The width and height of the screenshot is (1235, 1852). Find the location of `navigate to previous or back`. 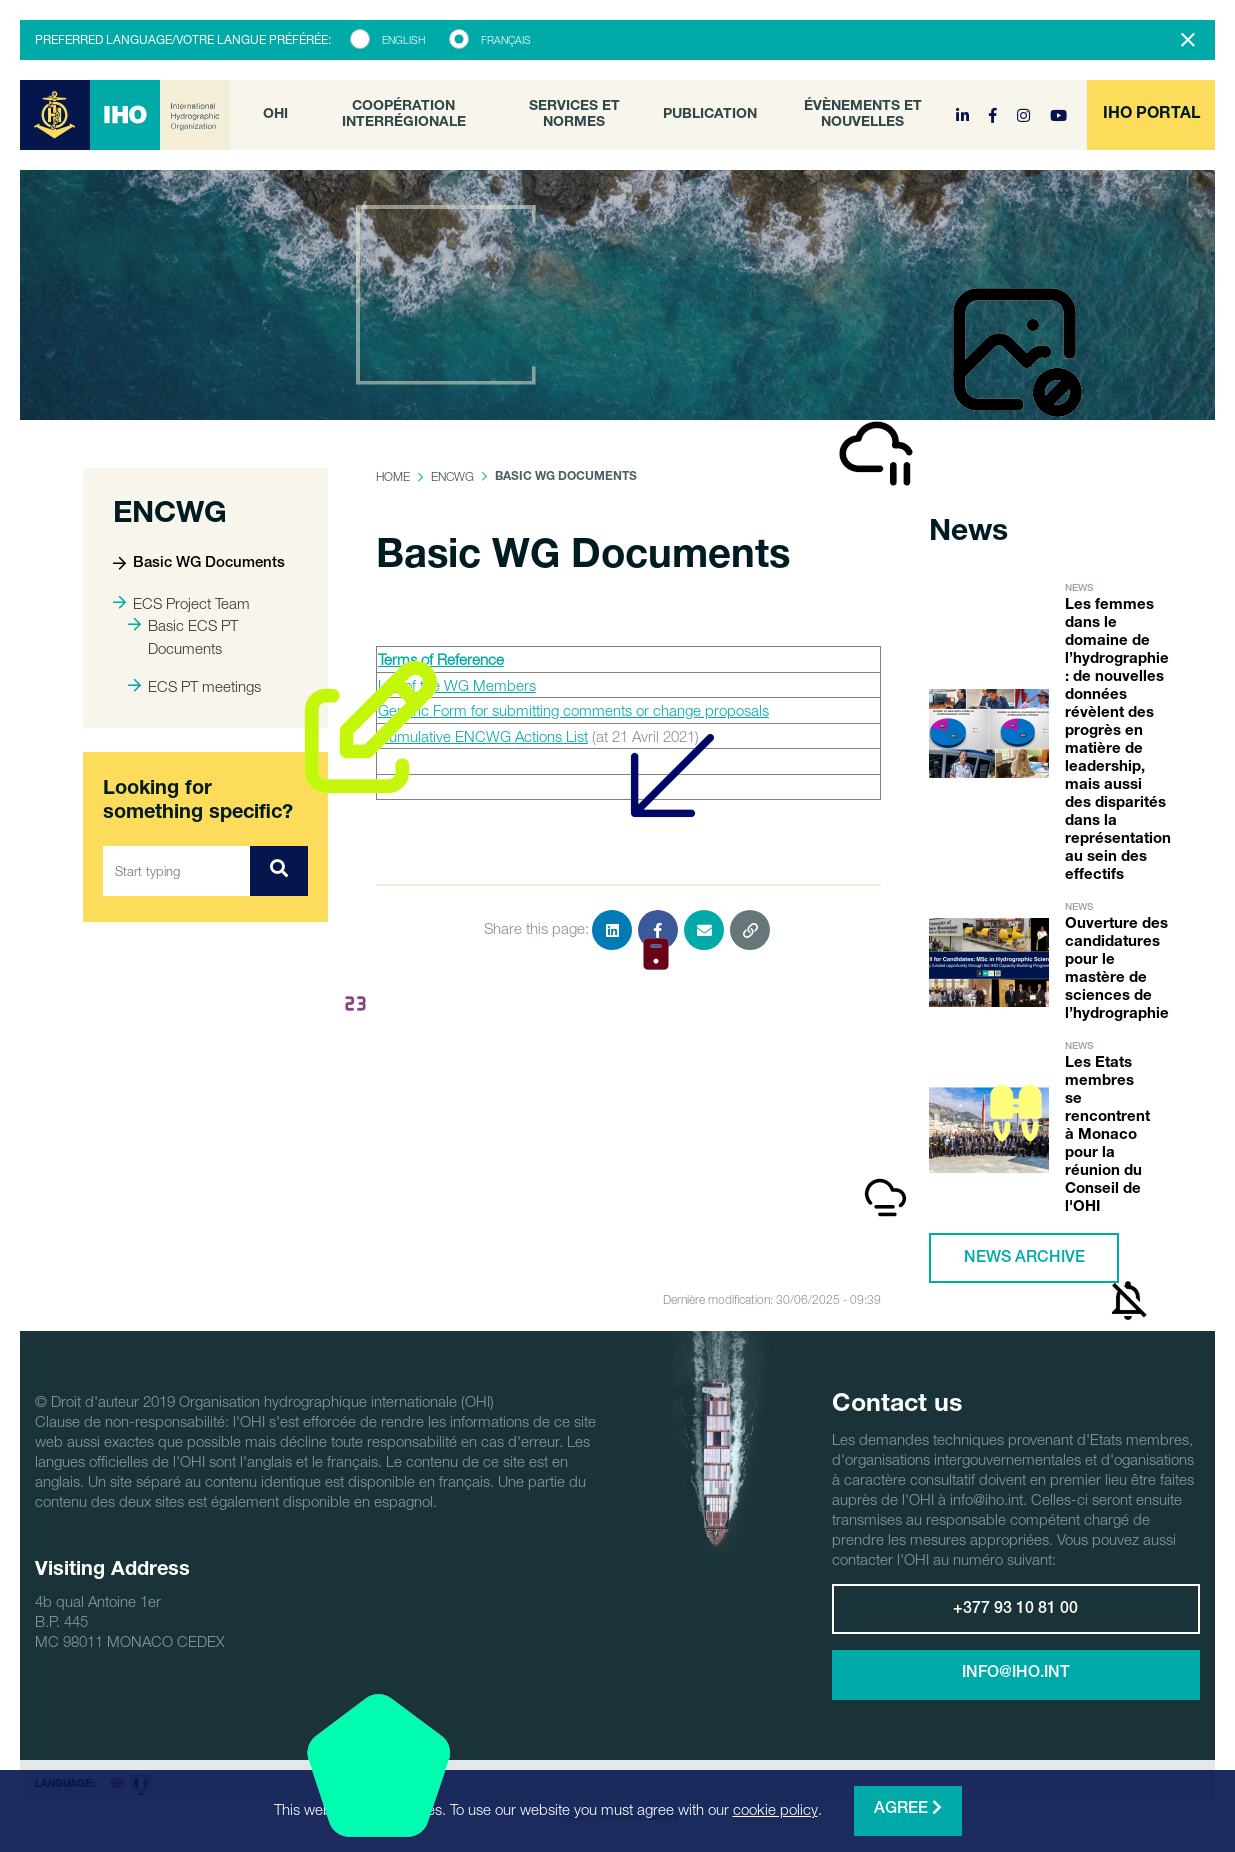

navigate to previous or back is located at coordinates (672, 775).